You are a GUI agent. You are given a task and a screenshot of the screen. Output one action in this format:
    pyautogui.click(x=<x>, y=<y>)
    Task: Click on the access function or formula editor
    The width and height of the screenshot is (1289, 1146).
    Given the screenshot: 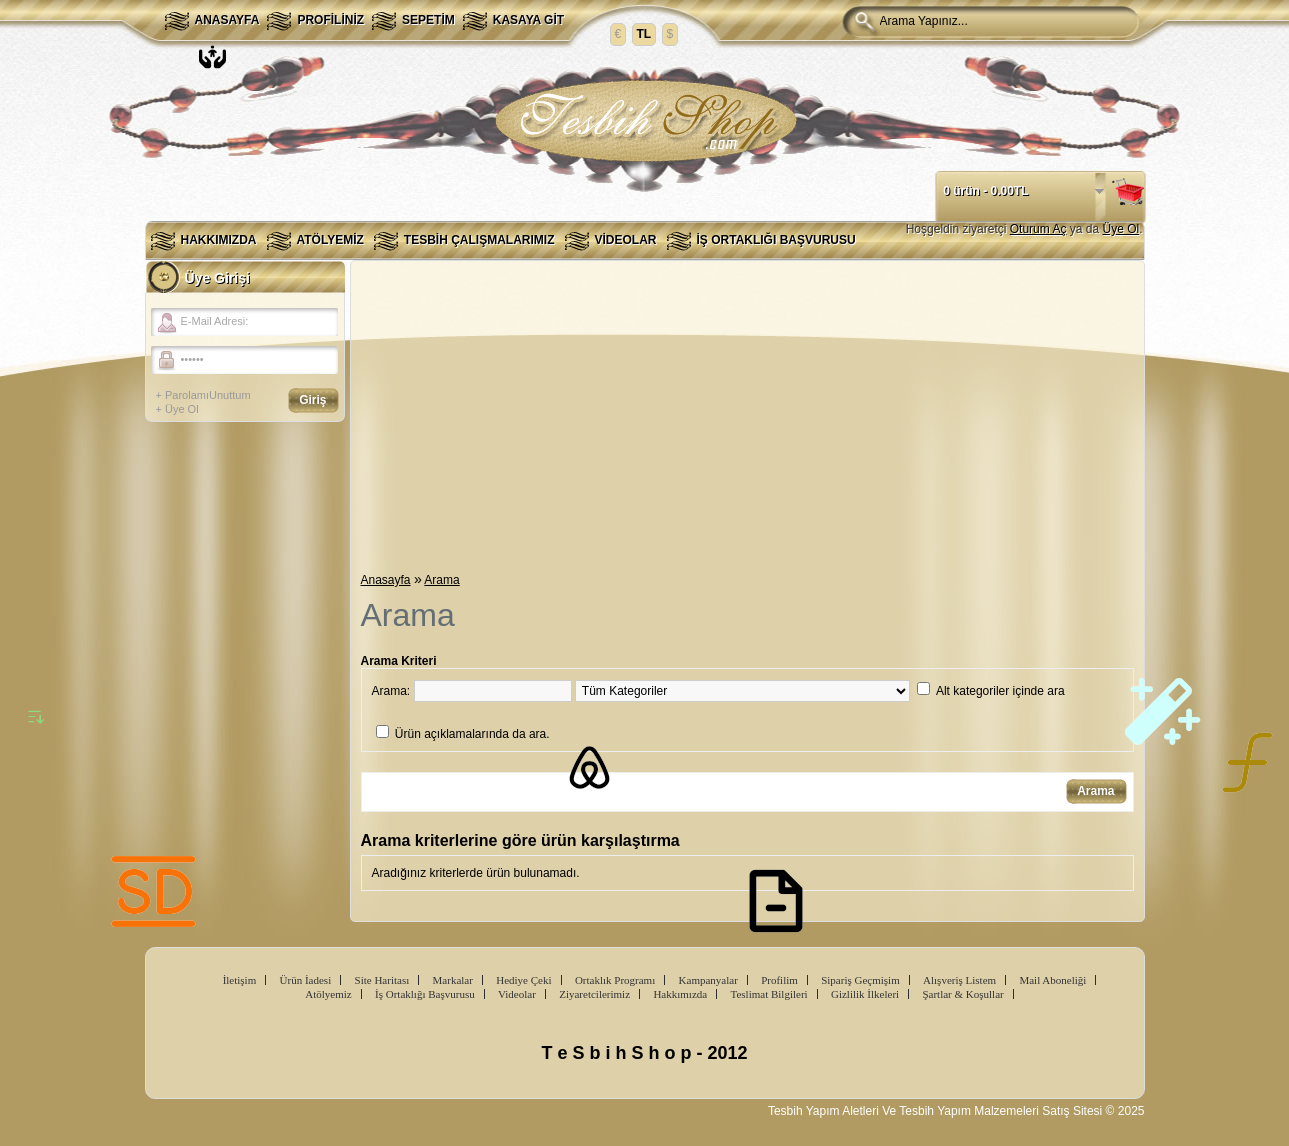 What is the action you would take?
    pyautogui.click(x=1247, y=762)
    